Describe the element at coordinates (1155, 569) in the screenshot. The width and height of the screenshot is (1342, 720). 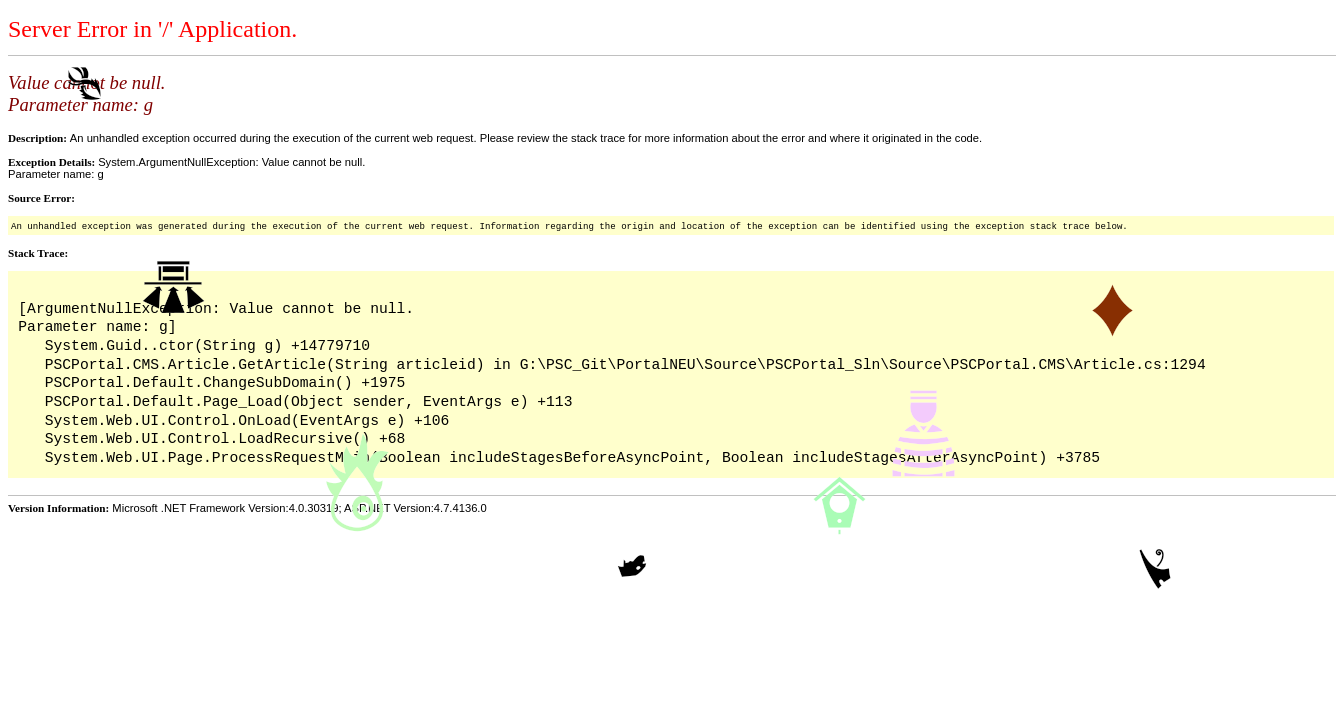
I see `select the deshret (ancient Egyptian red crown) symbol` at that location.